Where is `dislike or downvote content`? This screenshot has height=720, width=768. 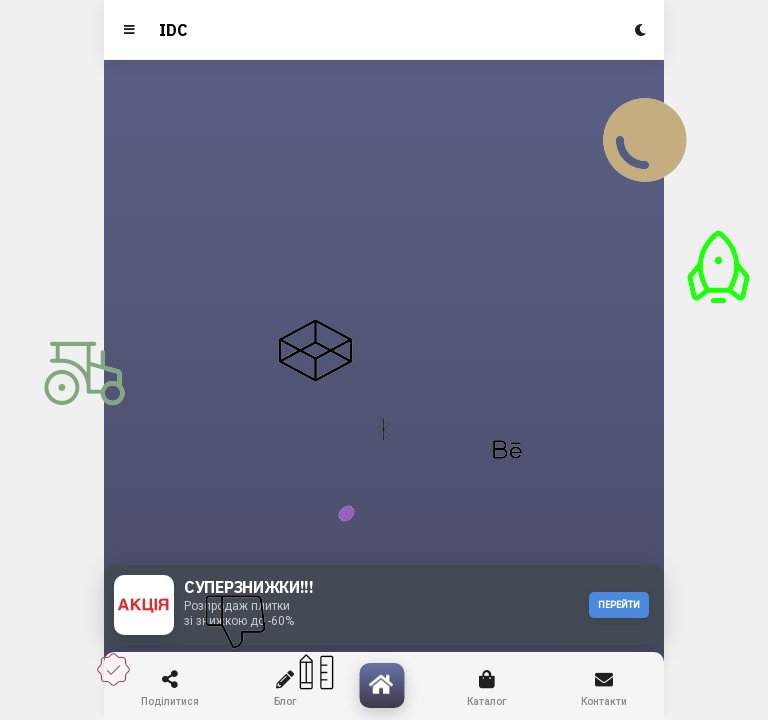 dislike or downvote content is located at coordinates (235, 618).